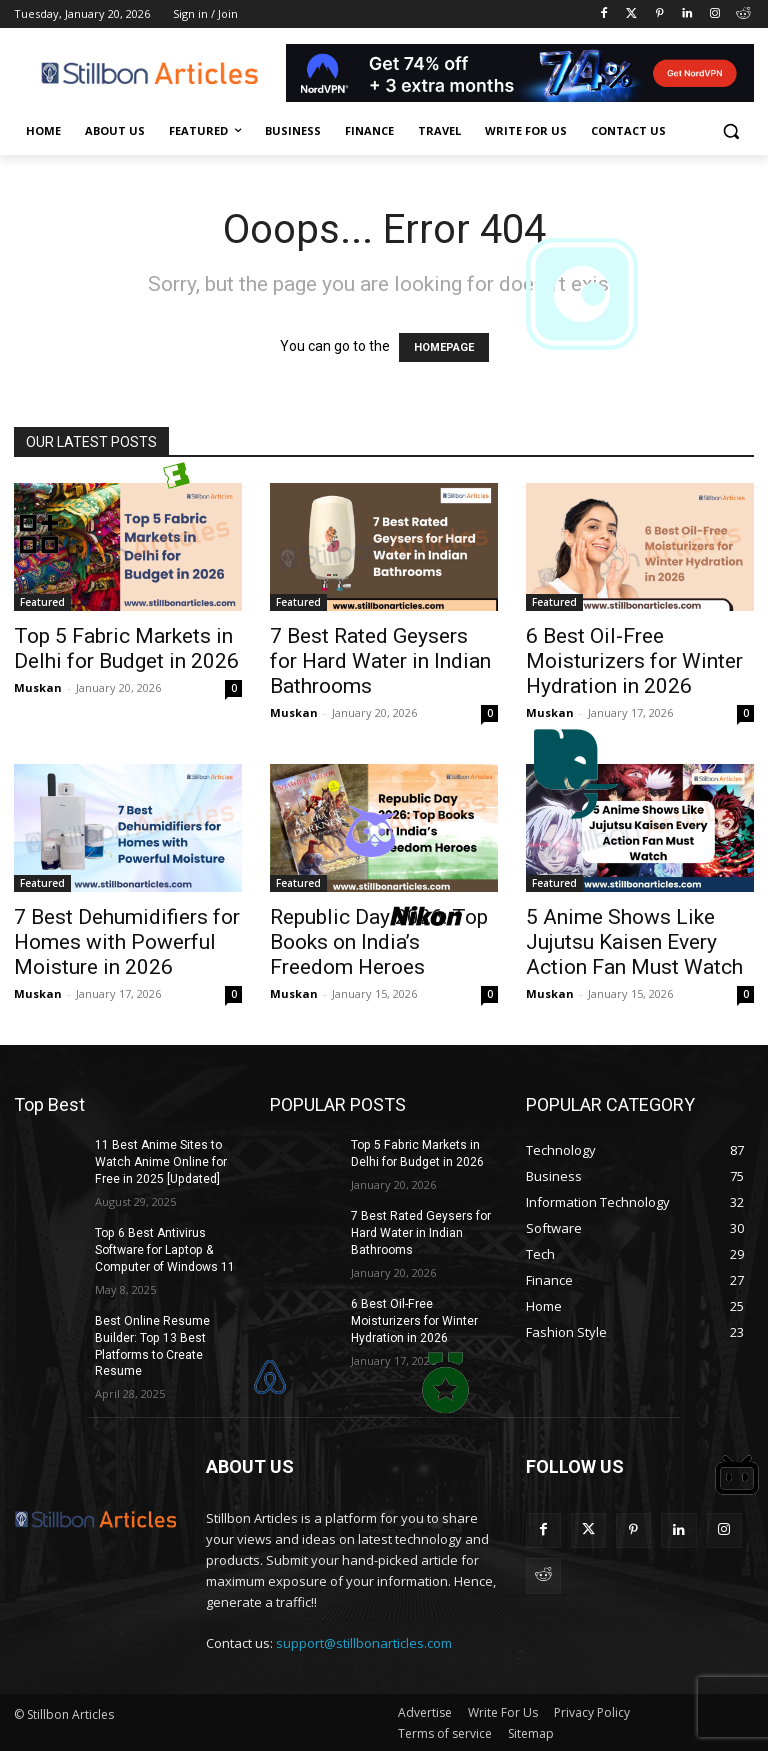 This screenshot has height=1751, width=768. Describe the element at coordinates (370, 831) in the screenshot. I see `open hootsuite social media management app` at that location.